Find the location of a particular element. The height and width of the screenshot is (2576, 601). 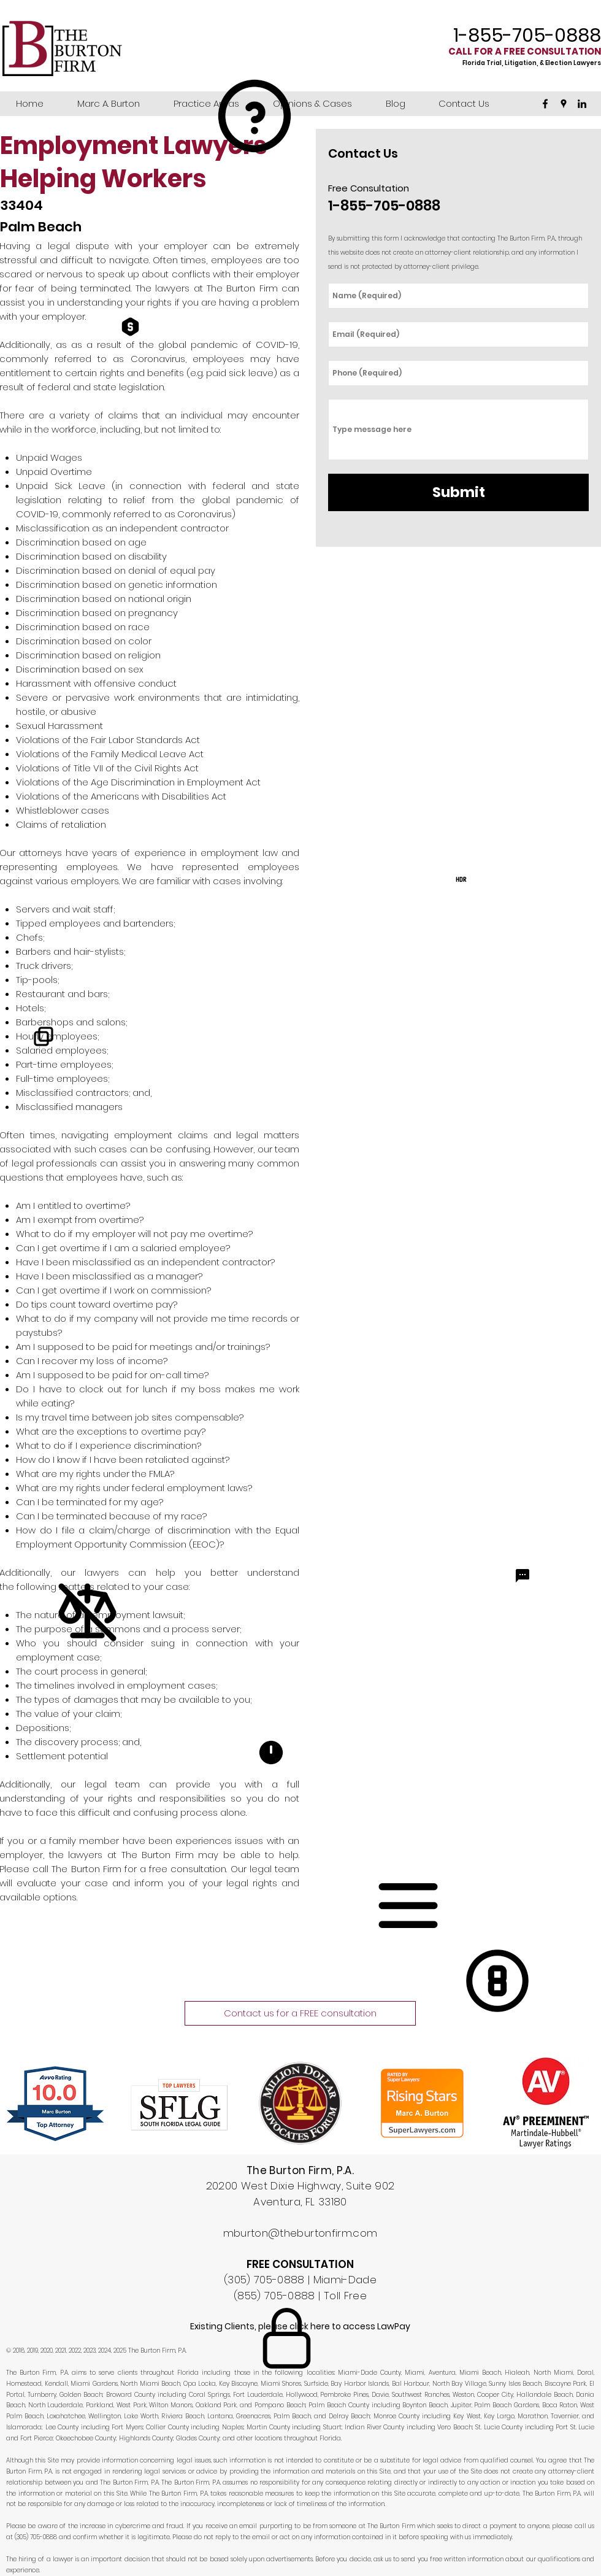

open text messages is located at coordinates (523, 1576).